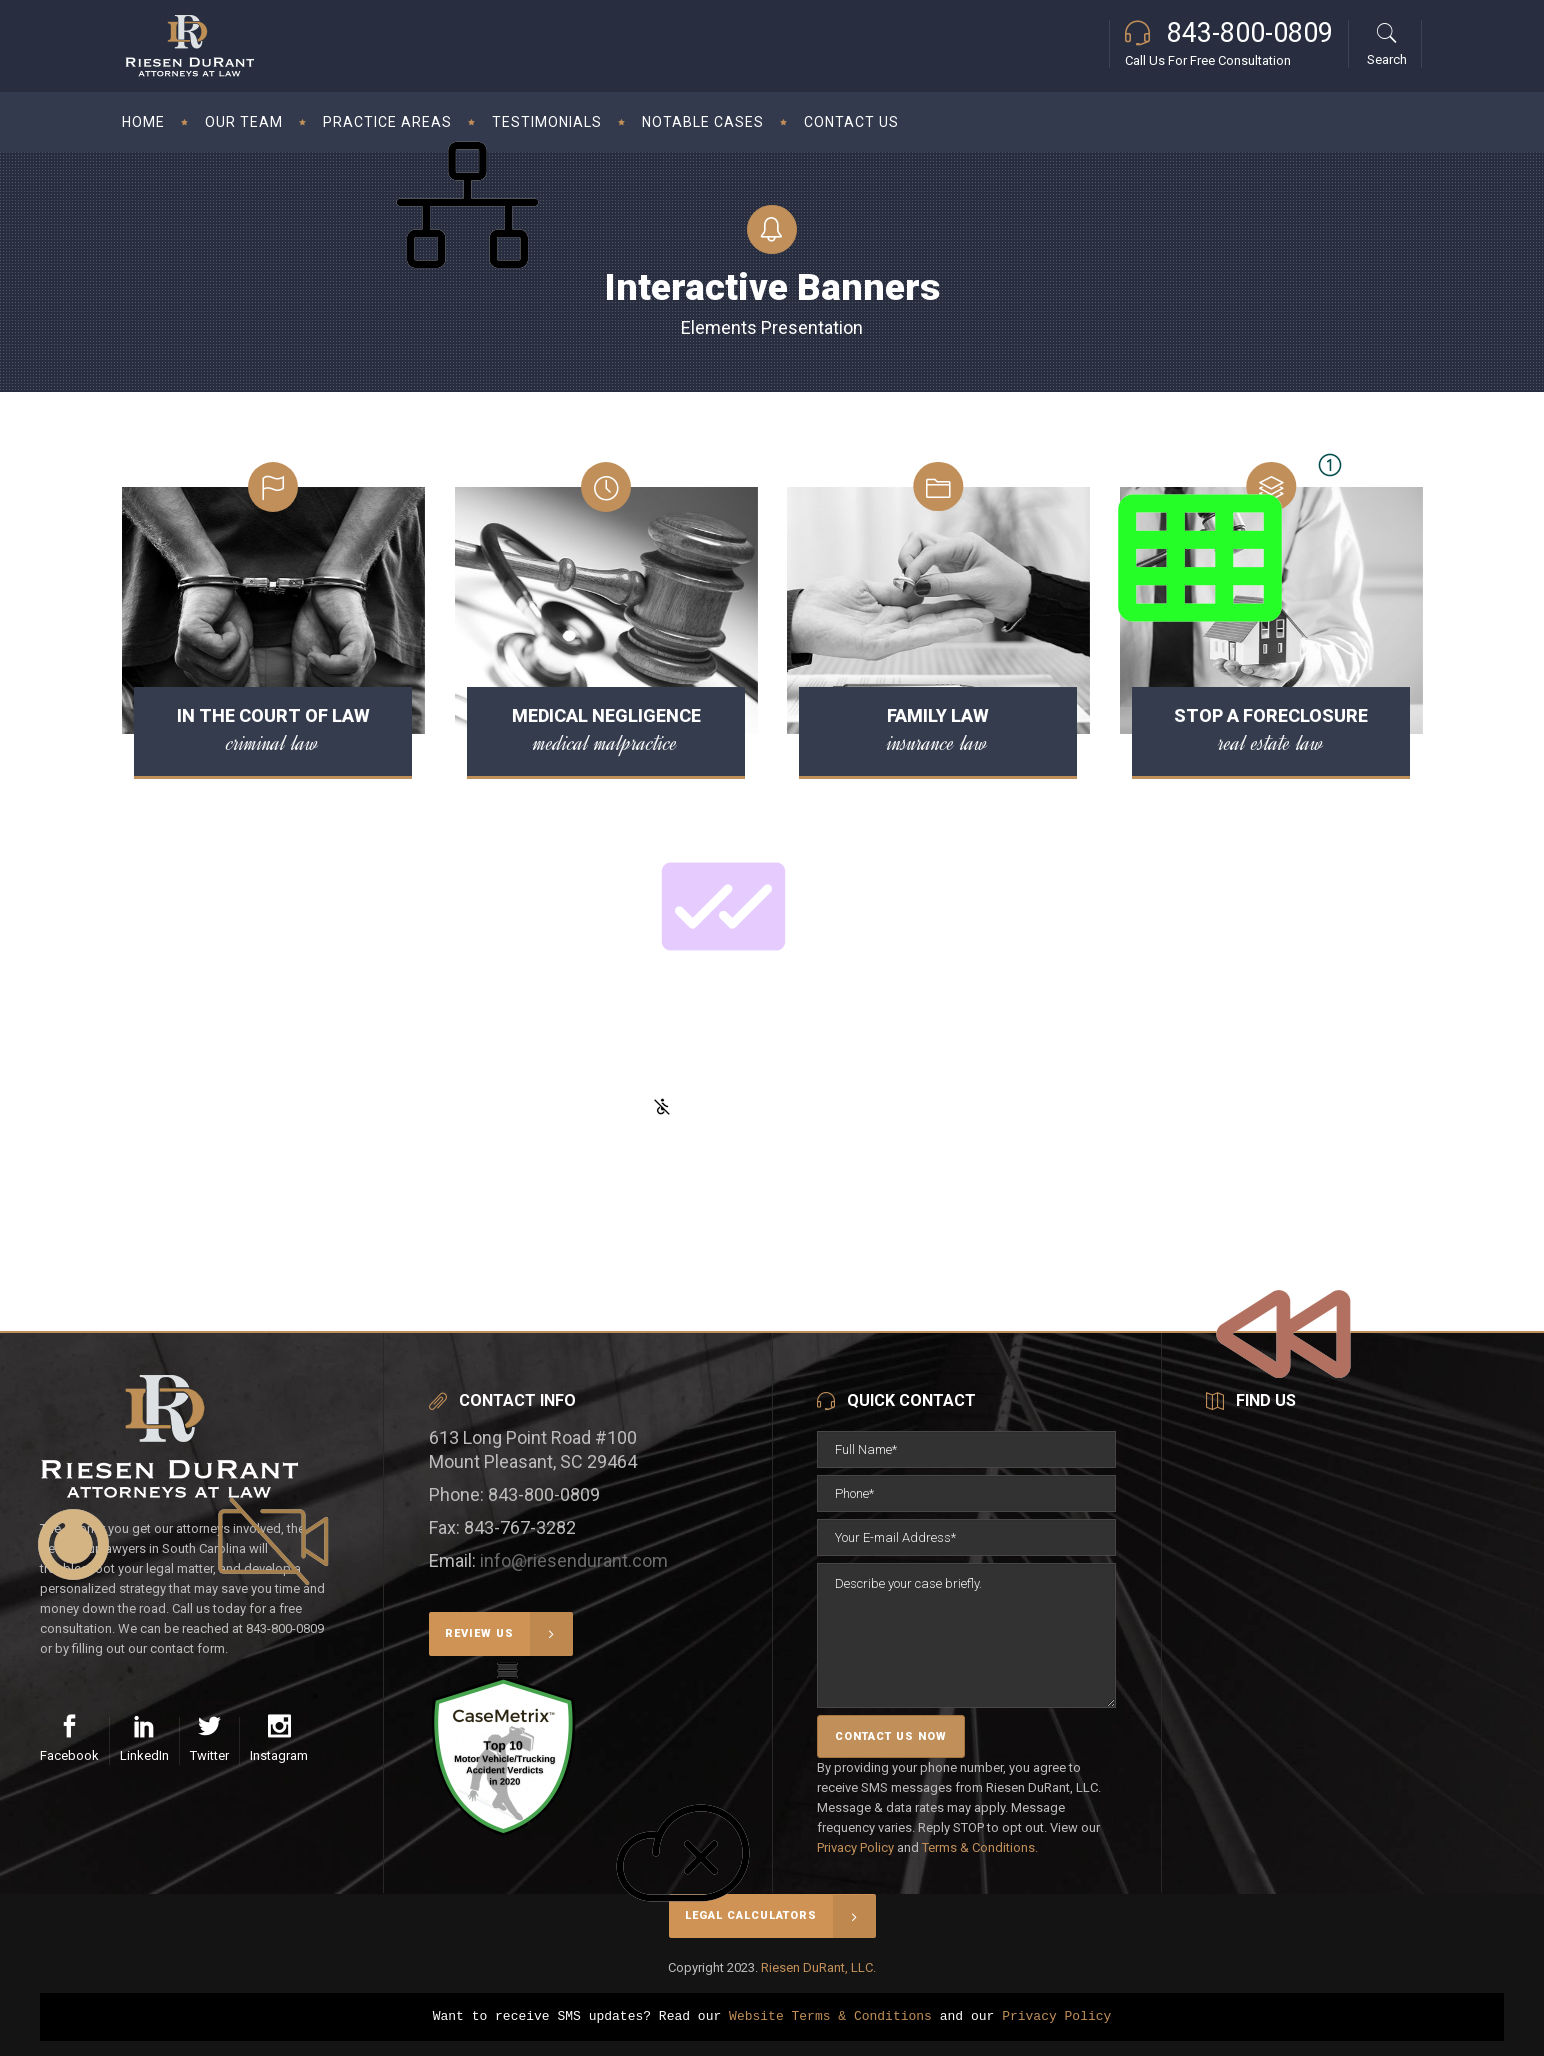  What do you see at coordinates (662, 1106) in the screenshot?
I see `indicates location or feature is not wheelchair accessible` at bounding box center [662, 1106].